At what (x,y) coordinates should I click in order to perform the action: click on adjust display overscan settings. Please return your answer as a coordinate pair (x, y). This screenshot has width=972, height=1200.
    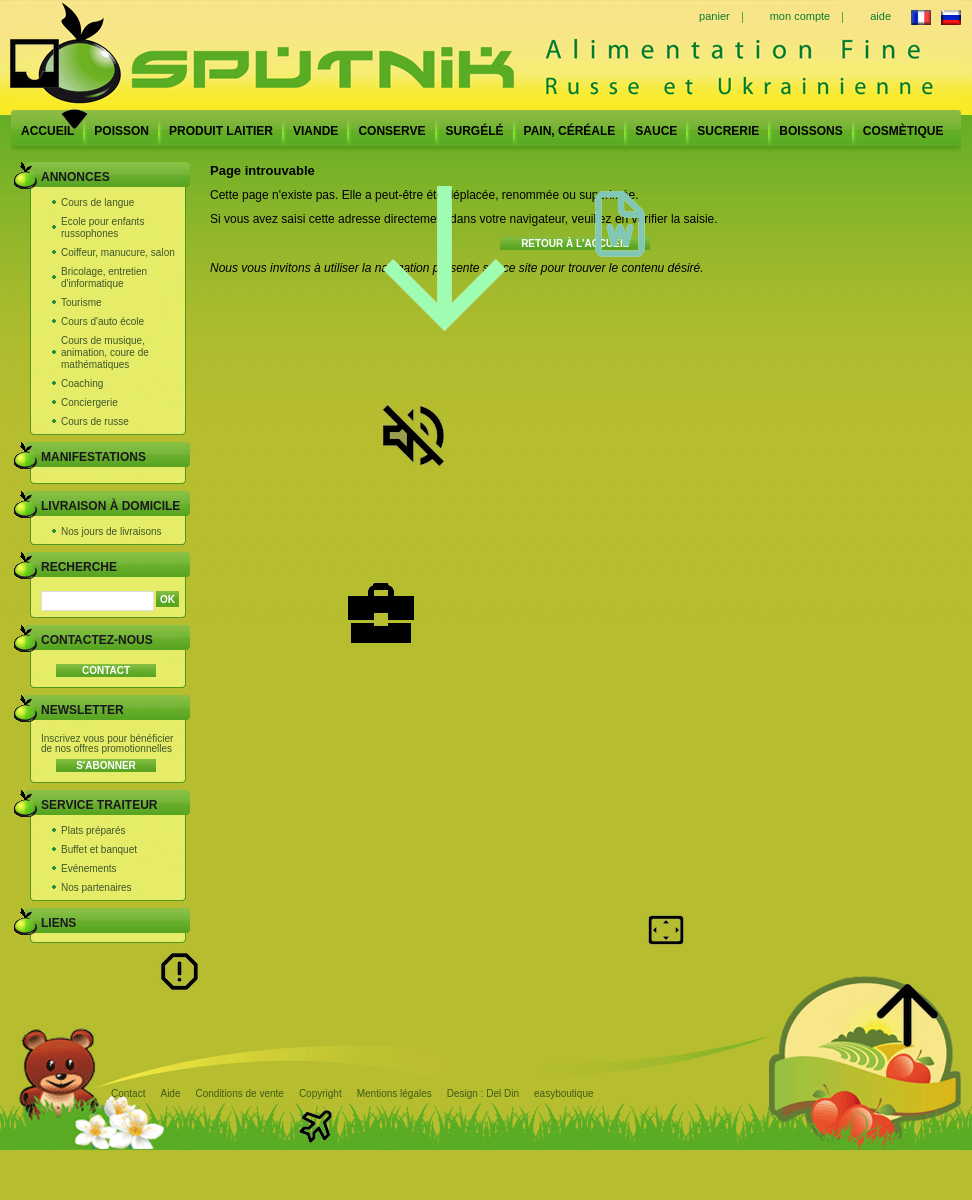
    Looking at the image, I should click on (666, 930).